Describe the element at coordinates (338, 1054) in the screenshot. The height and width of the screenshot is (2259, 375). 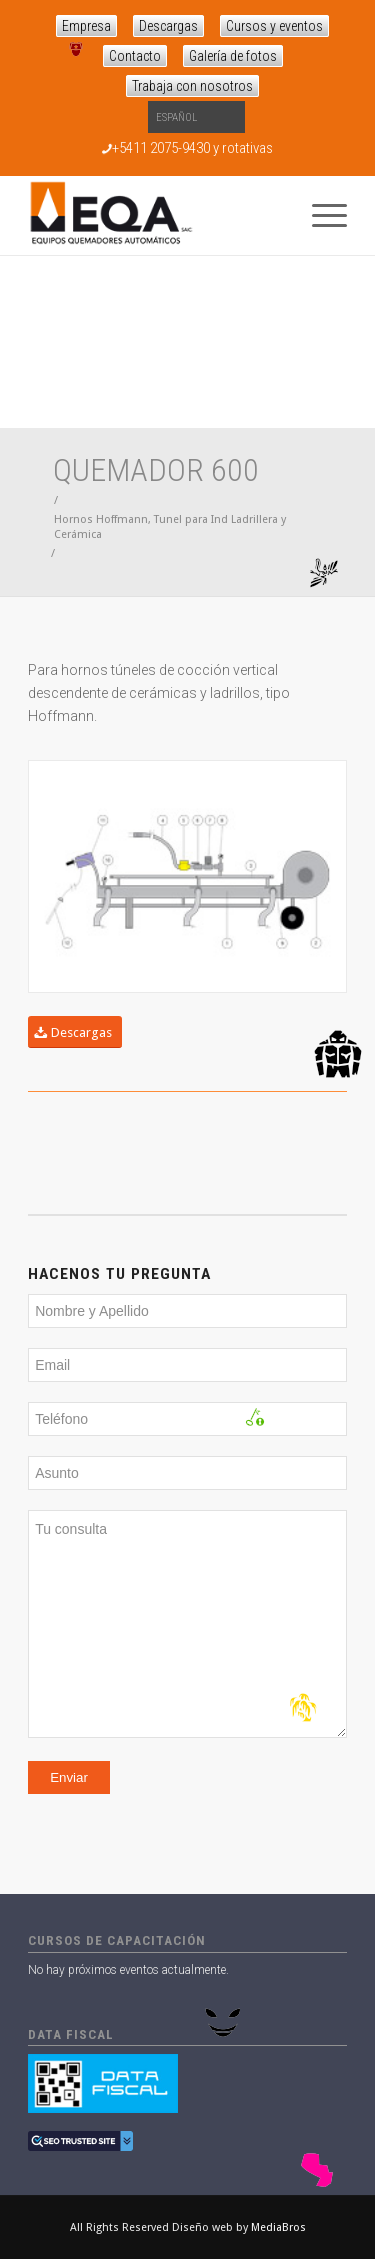
I see `summon or deploy a rock golem unit` at that location.